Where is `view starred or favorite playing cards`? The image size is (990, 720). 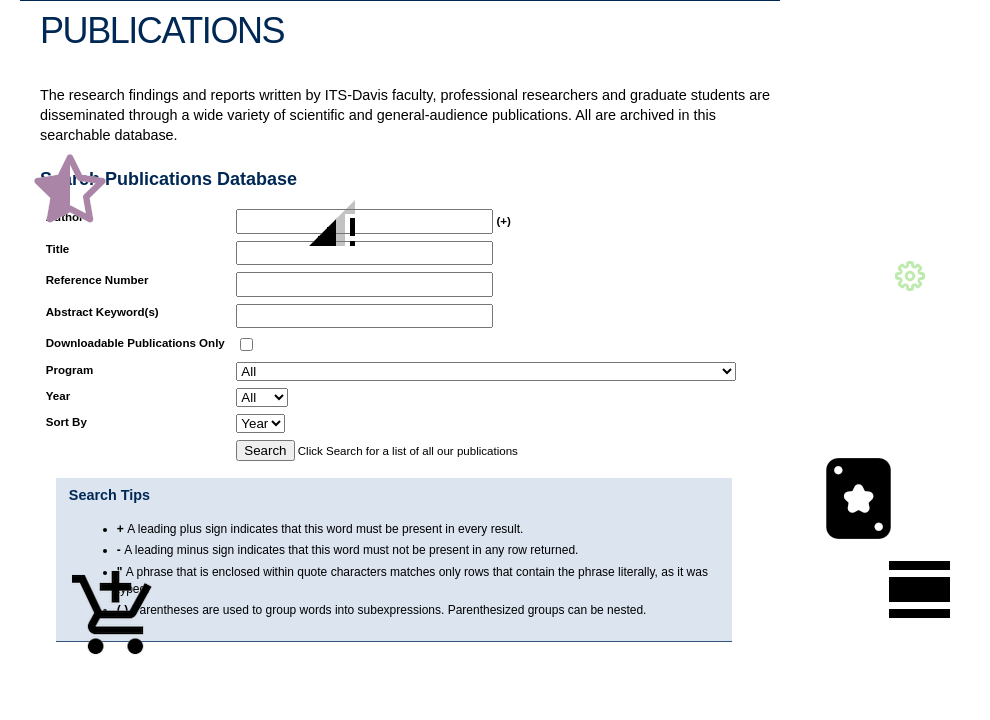
view starred or favorite playing cards is located at coordinates (858, 498).